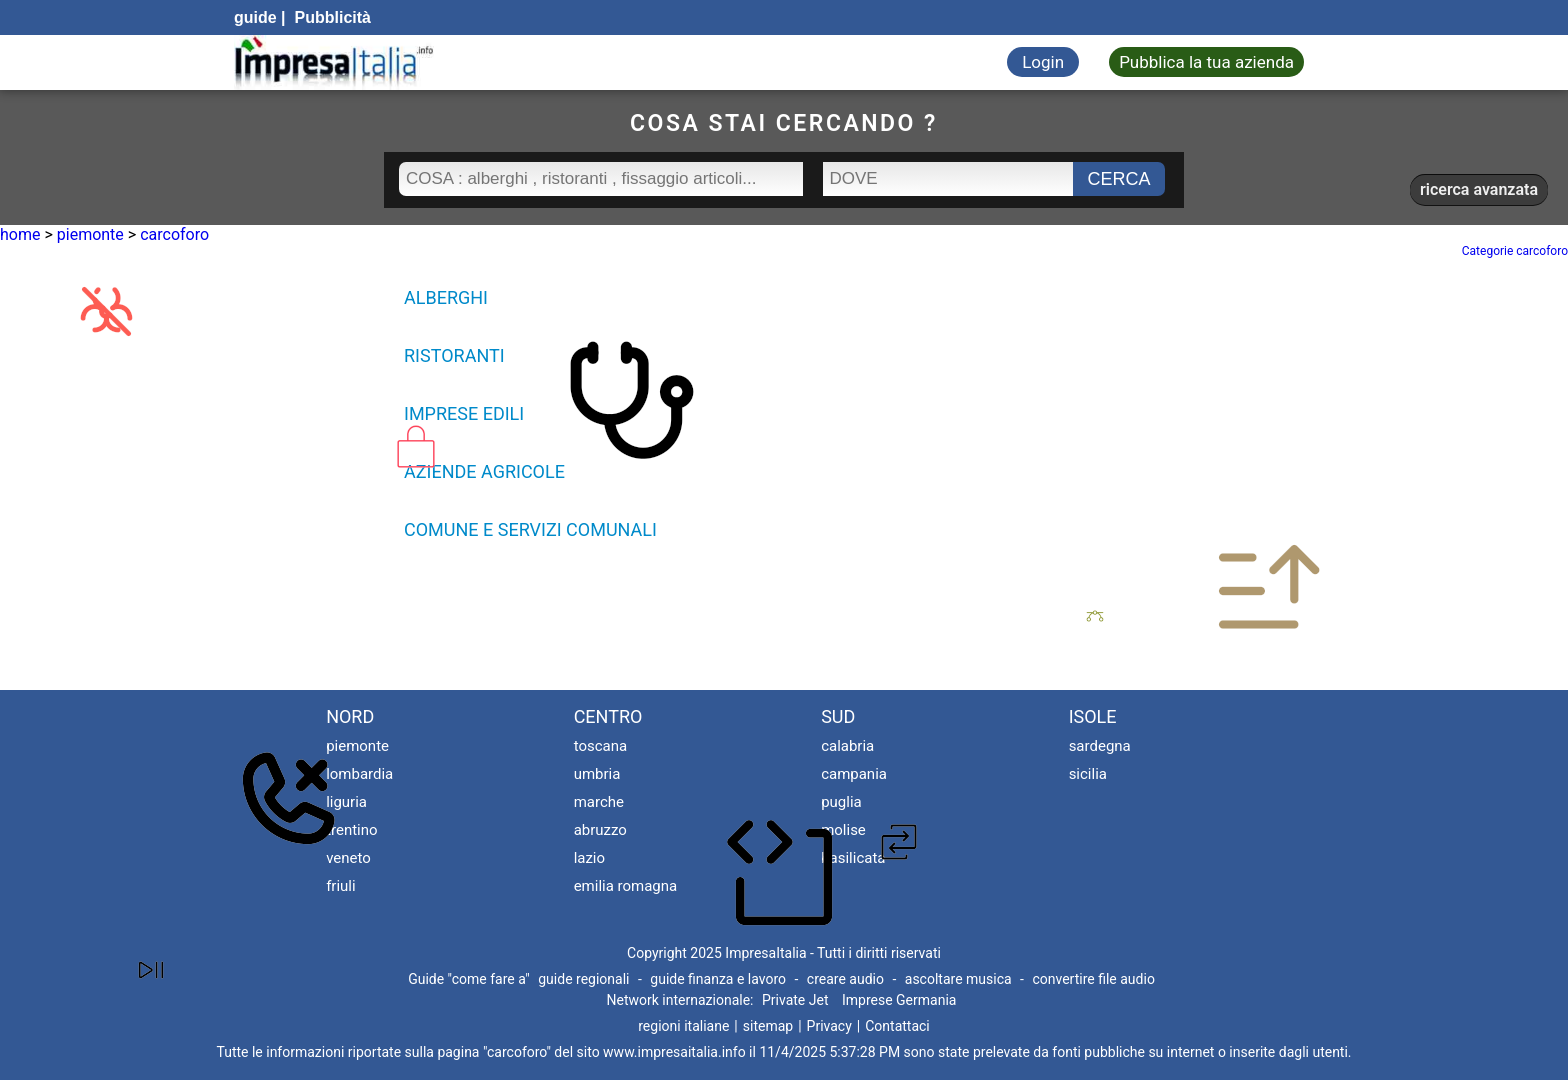  I want to click on toggle between play and pause for media playback, so click(151, 970).